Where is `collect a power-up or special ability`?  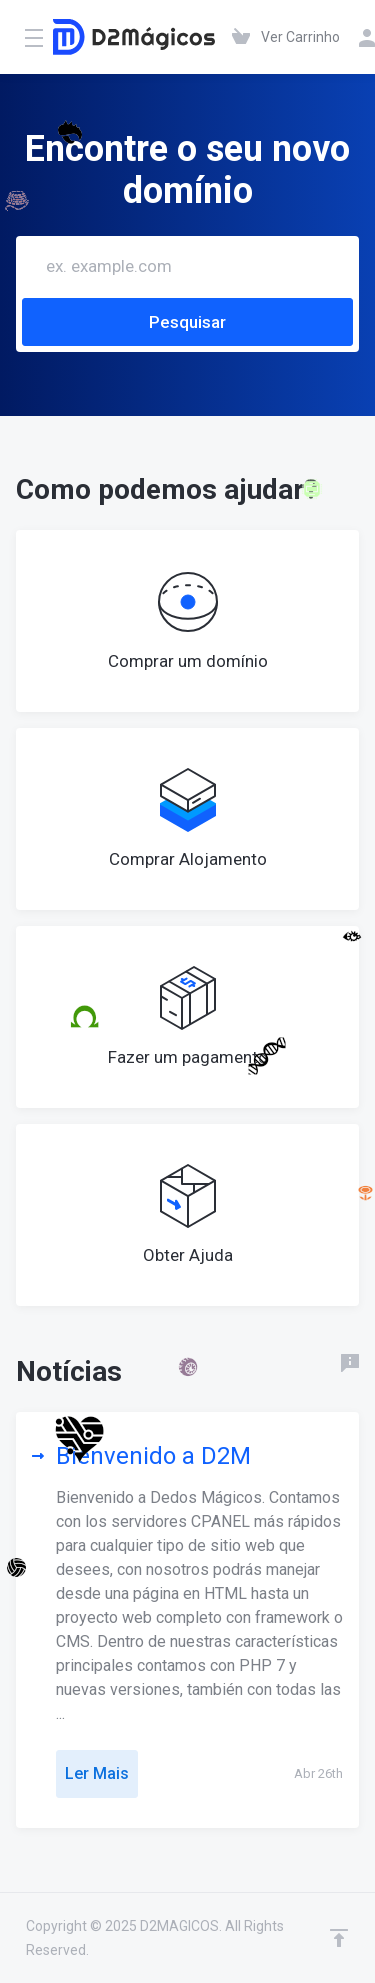 collect a power-up or special ability is located at coordinates (365, 1192).